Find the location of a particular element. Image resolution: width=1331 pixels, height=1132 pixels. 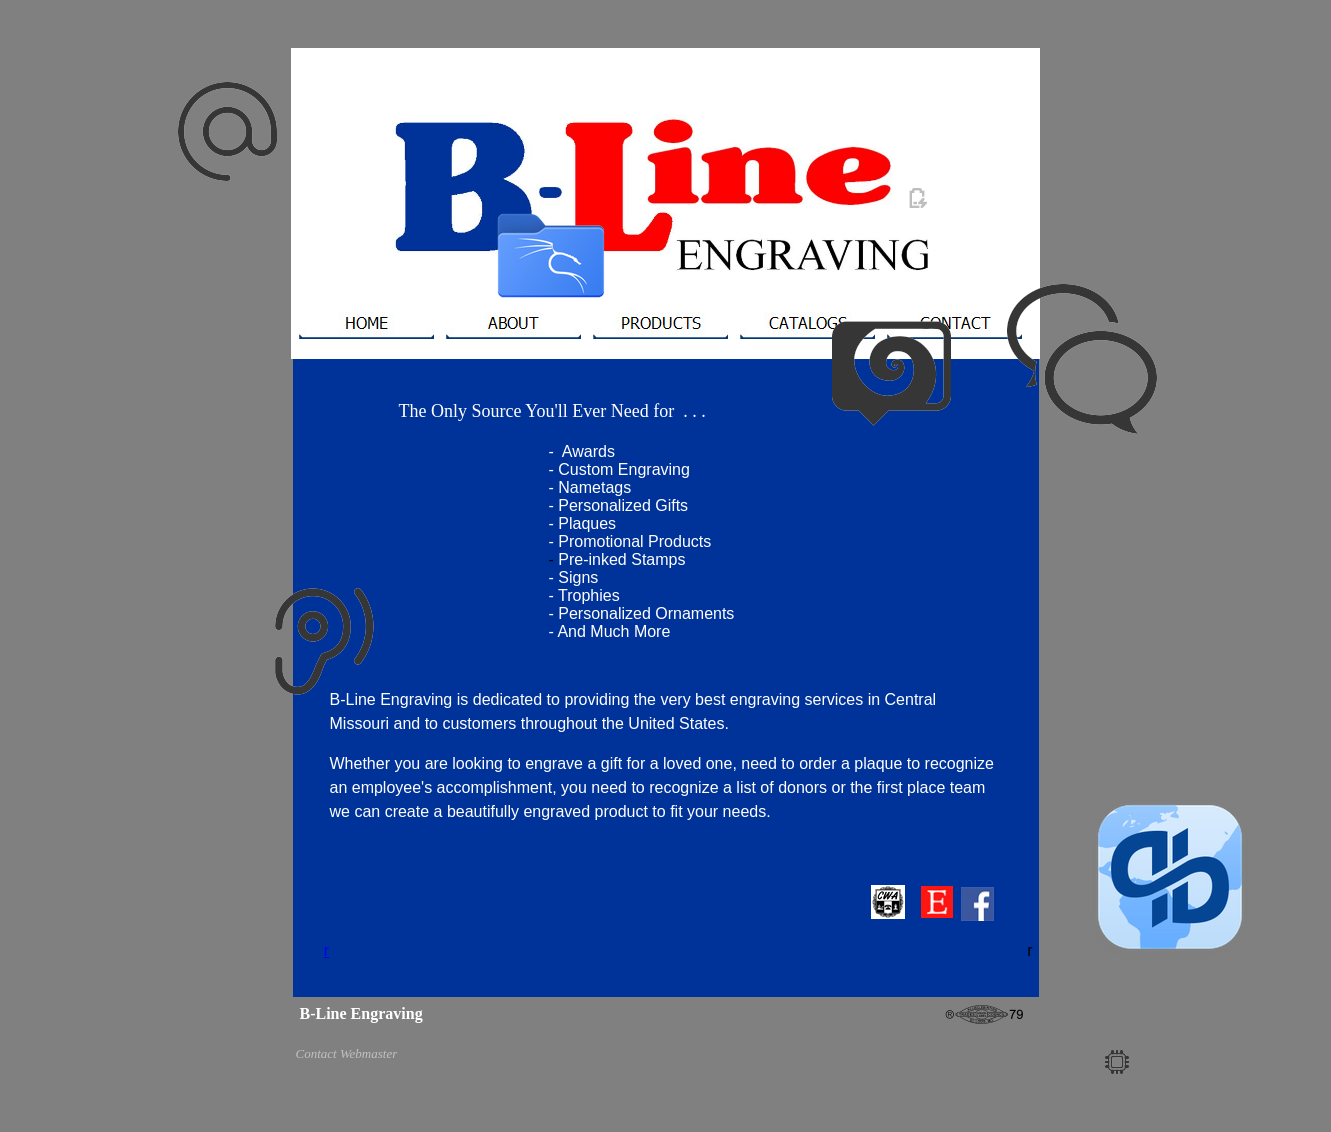

open fractal messaging app is located at coordinates (891, 373).